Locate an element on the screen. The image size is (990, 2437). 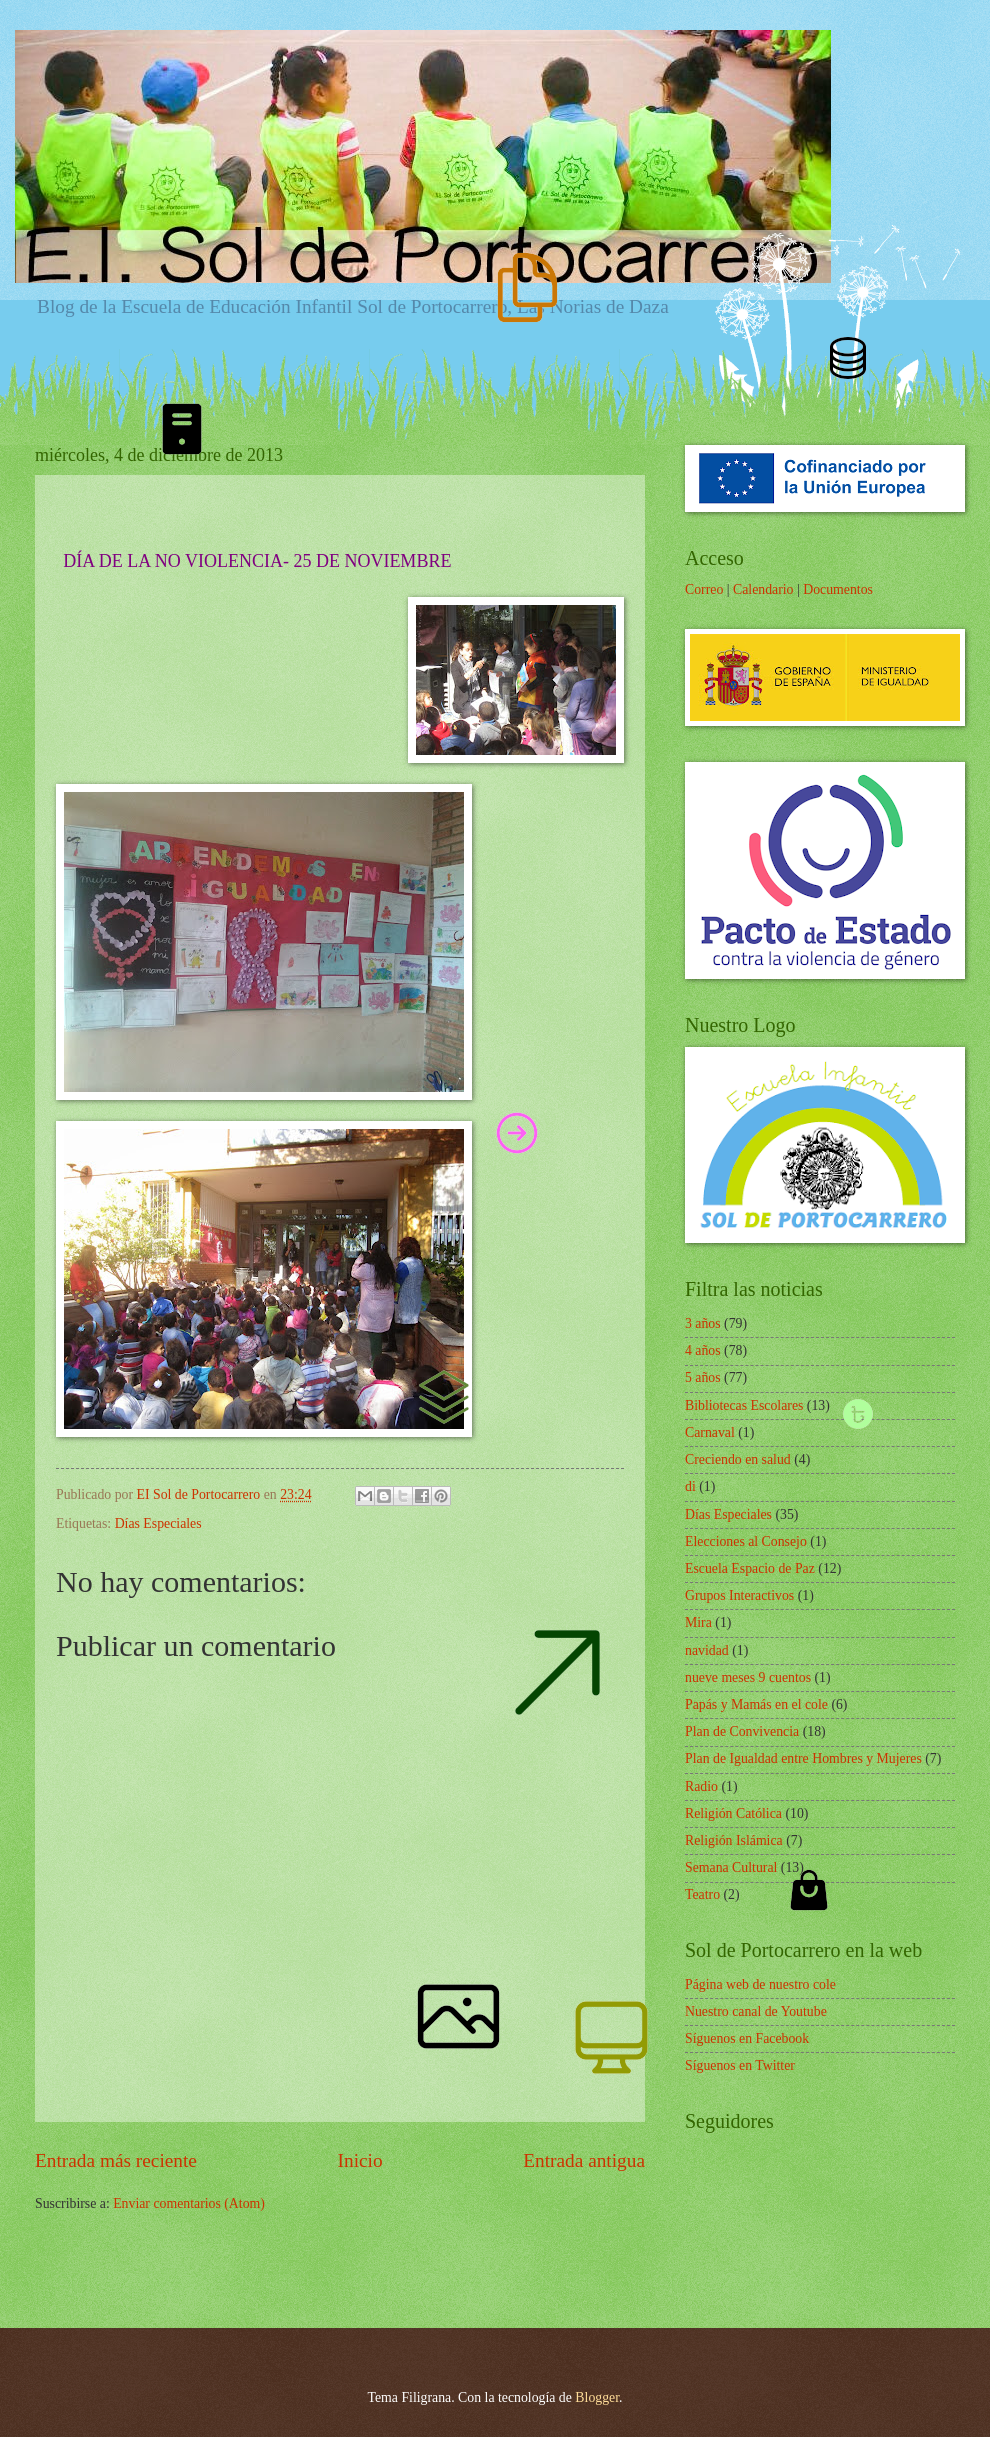
view your shopping cart is located at coordinates (809, 1890).